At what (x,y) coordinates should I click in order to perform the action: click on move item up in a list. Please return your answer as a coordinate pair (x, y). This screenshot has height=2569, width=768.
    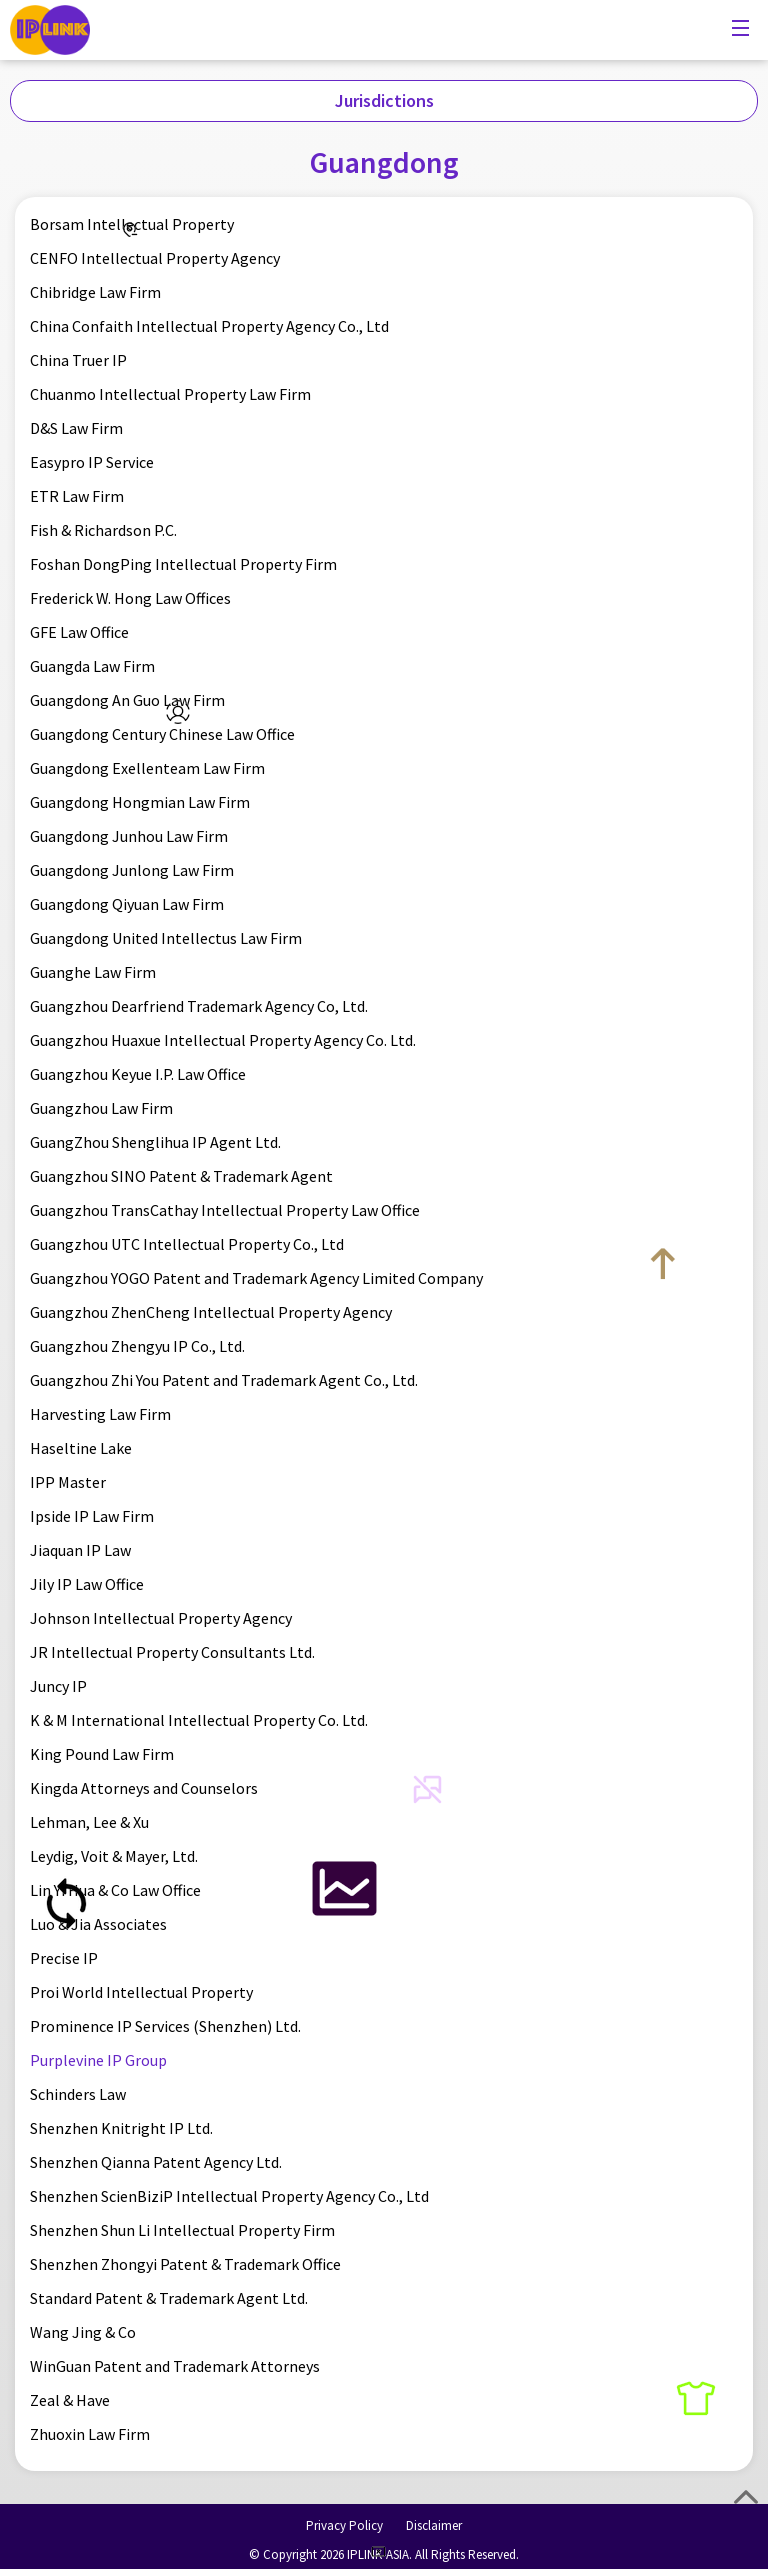
    Looking at the image, I should click on (663, 1265).